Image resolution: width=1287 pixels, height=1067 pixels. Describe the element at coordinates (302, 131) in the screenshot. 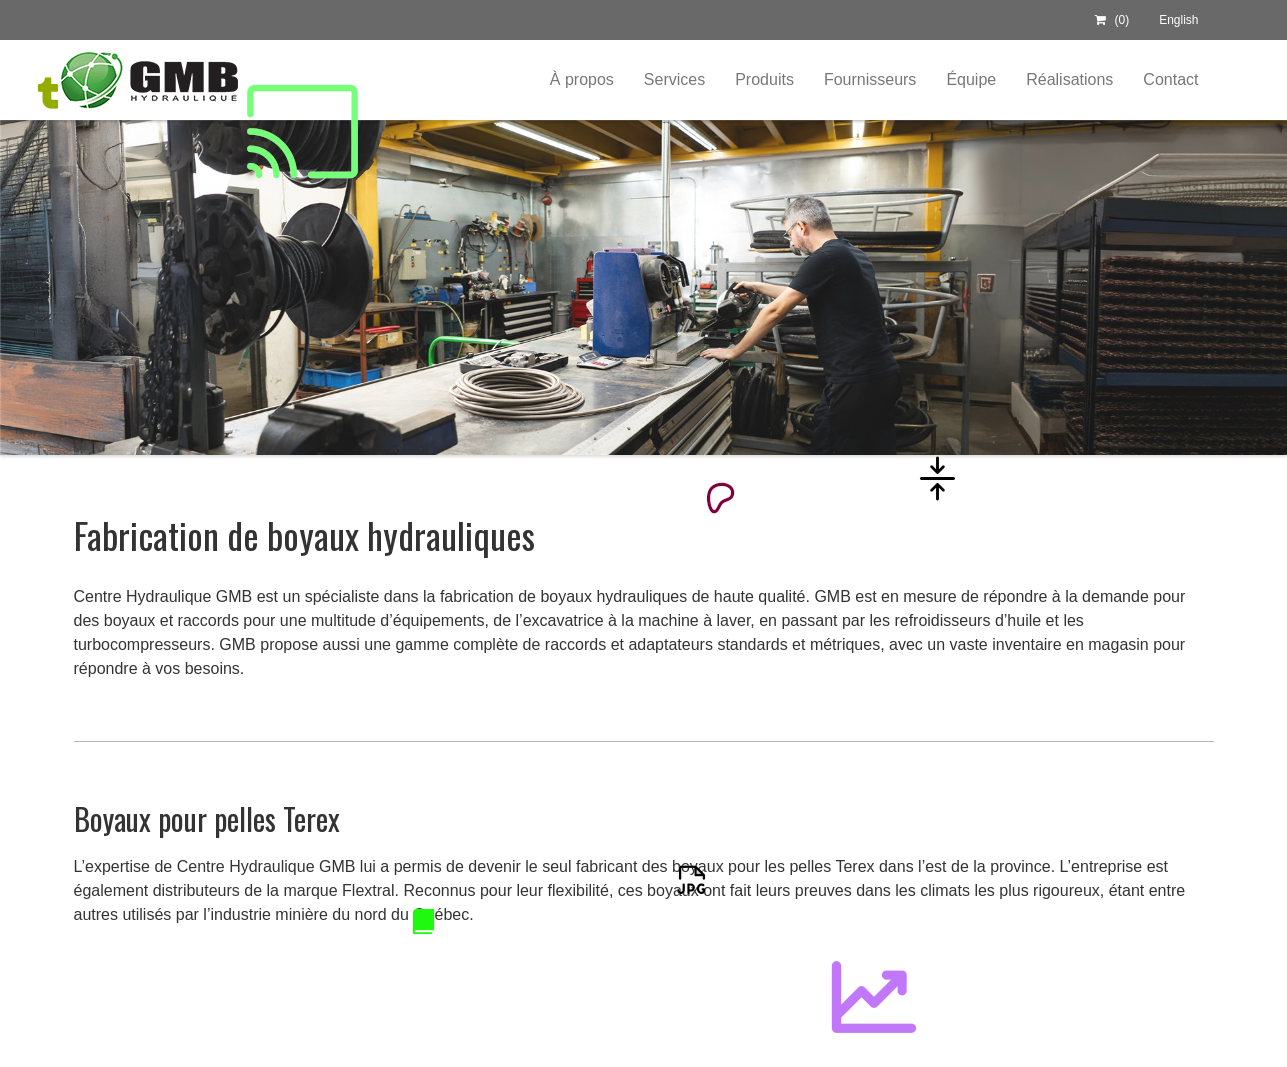

I see `cast your screen to another device` at that location.